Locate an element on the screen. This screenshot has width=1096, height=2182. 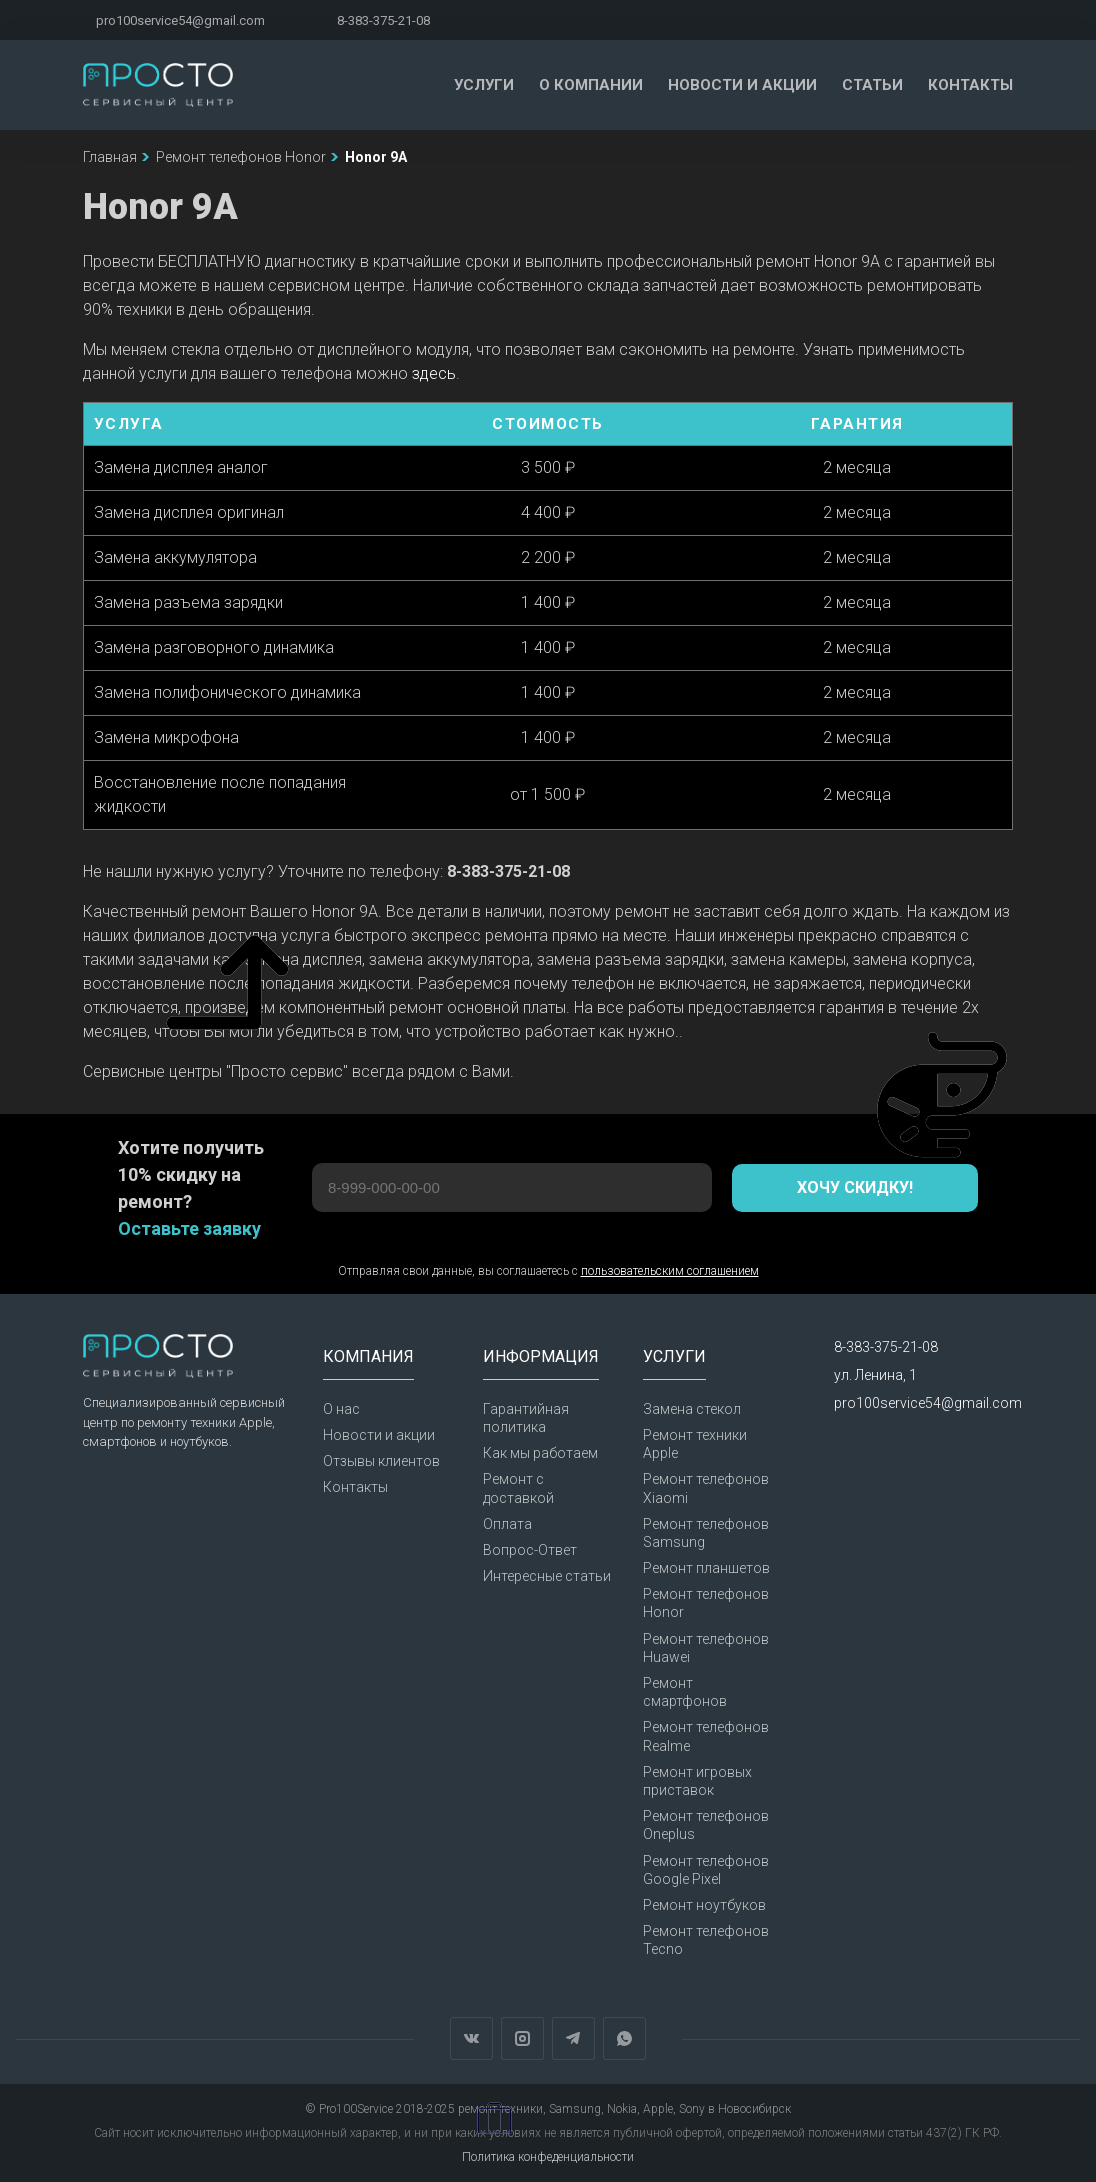
filter or browse seafood menu items is located at coordinates (942, 1097).